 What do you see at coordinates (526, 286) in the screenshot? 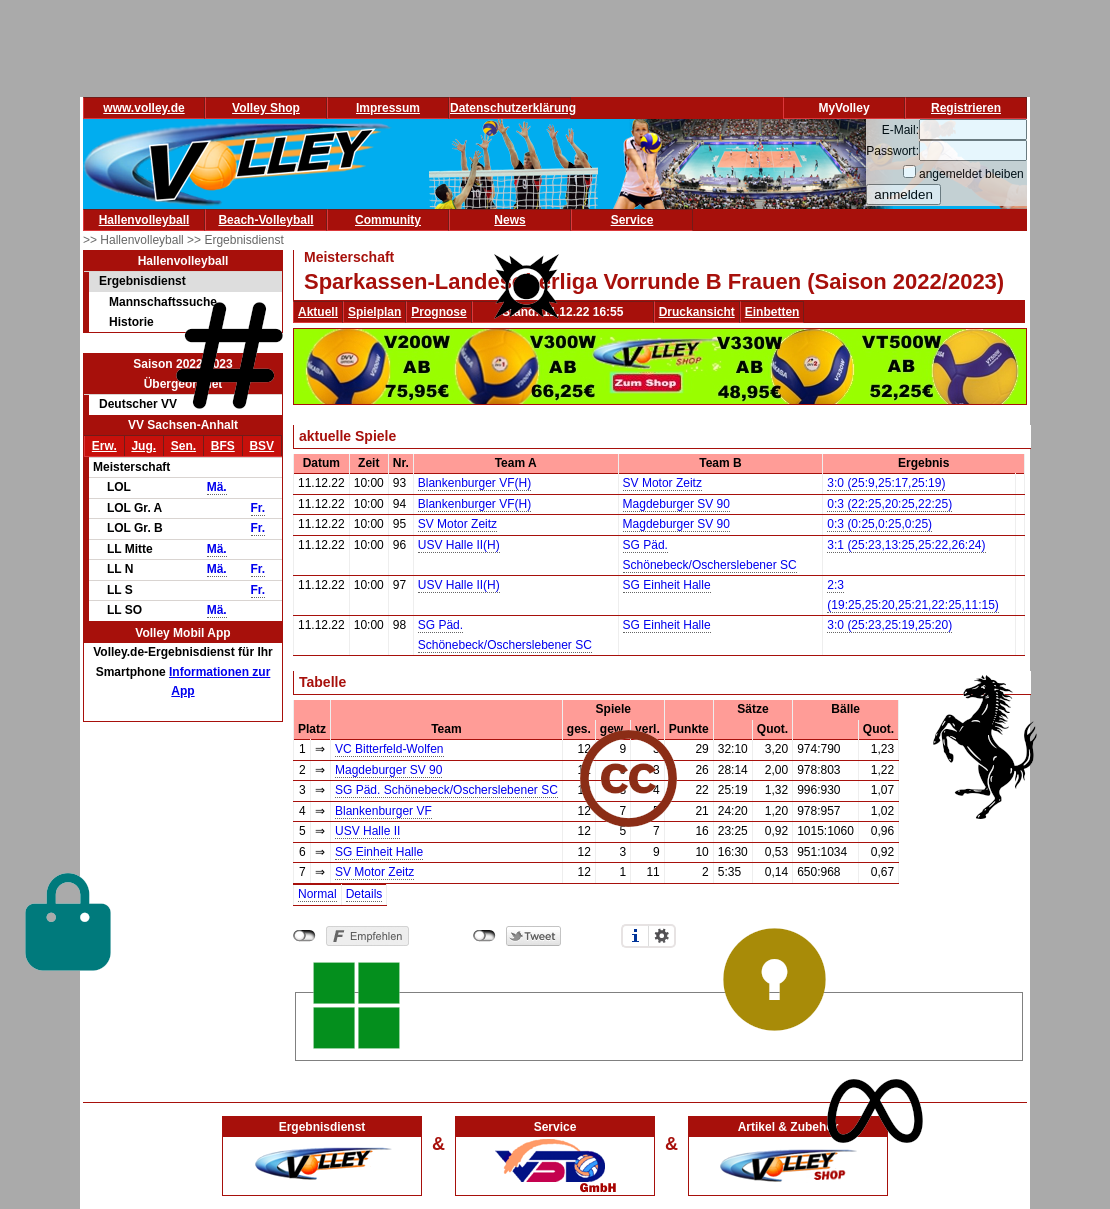
I see `sith order logo from star wars` at bounding box center [526, 286].